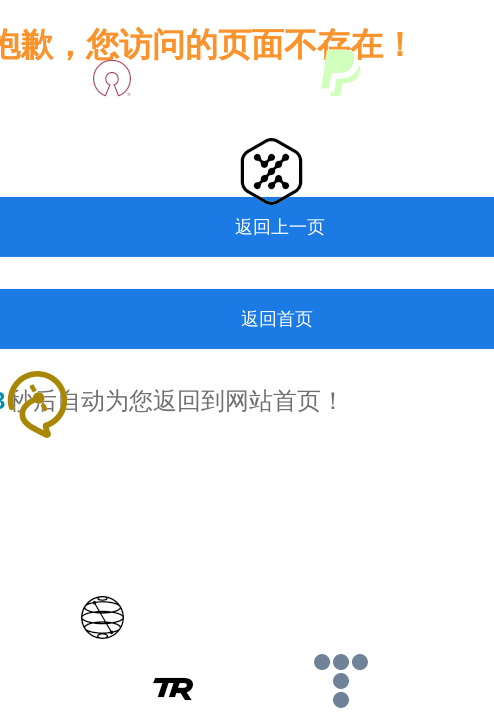 The height and width of the screenshot is (720, 494). Describe the element at coordinates (102, 617) in the screenshot. I see `qiskit quantum computing framework logo` at that location.